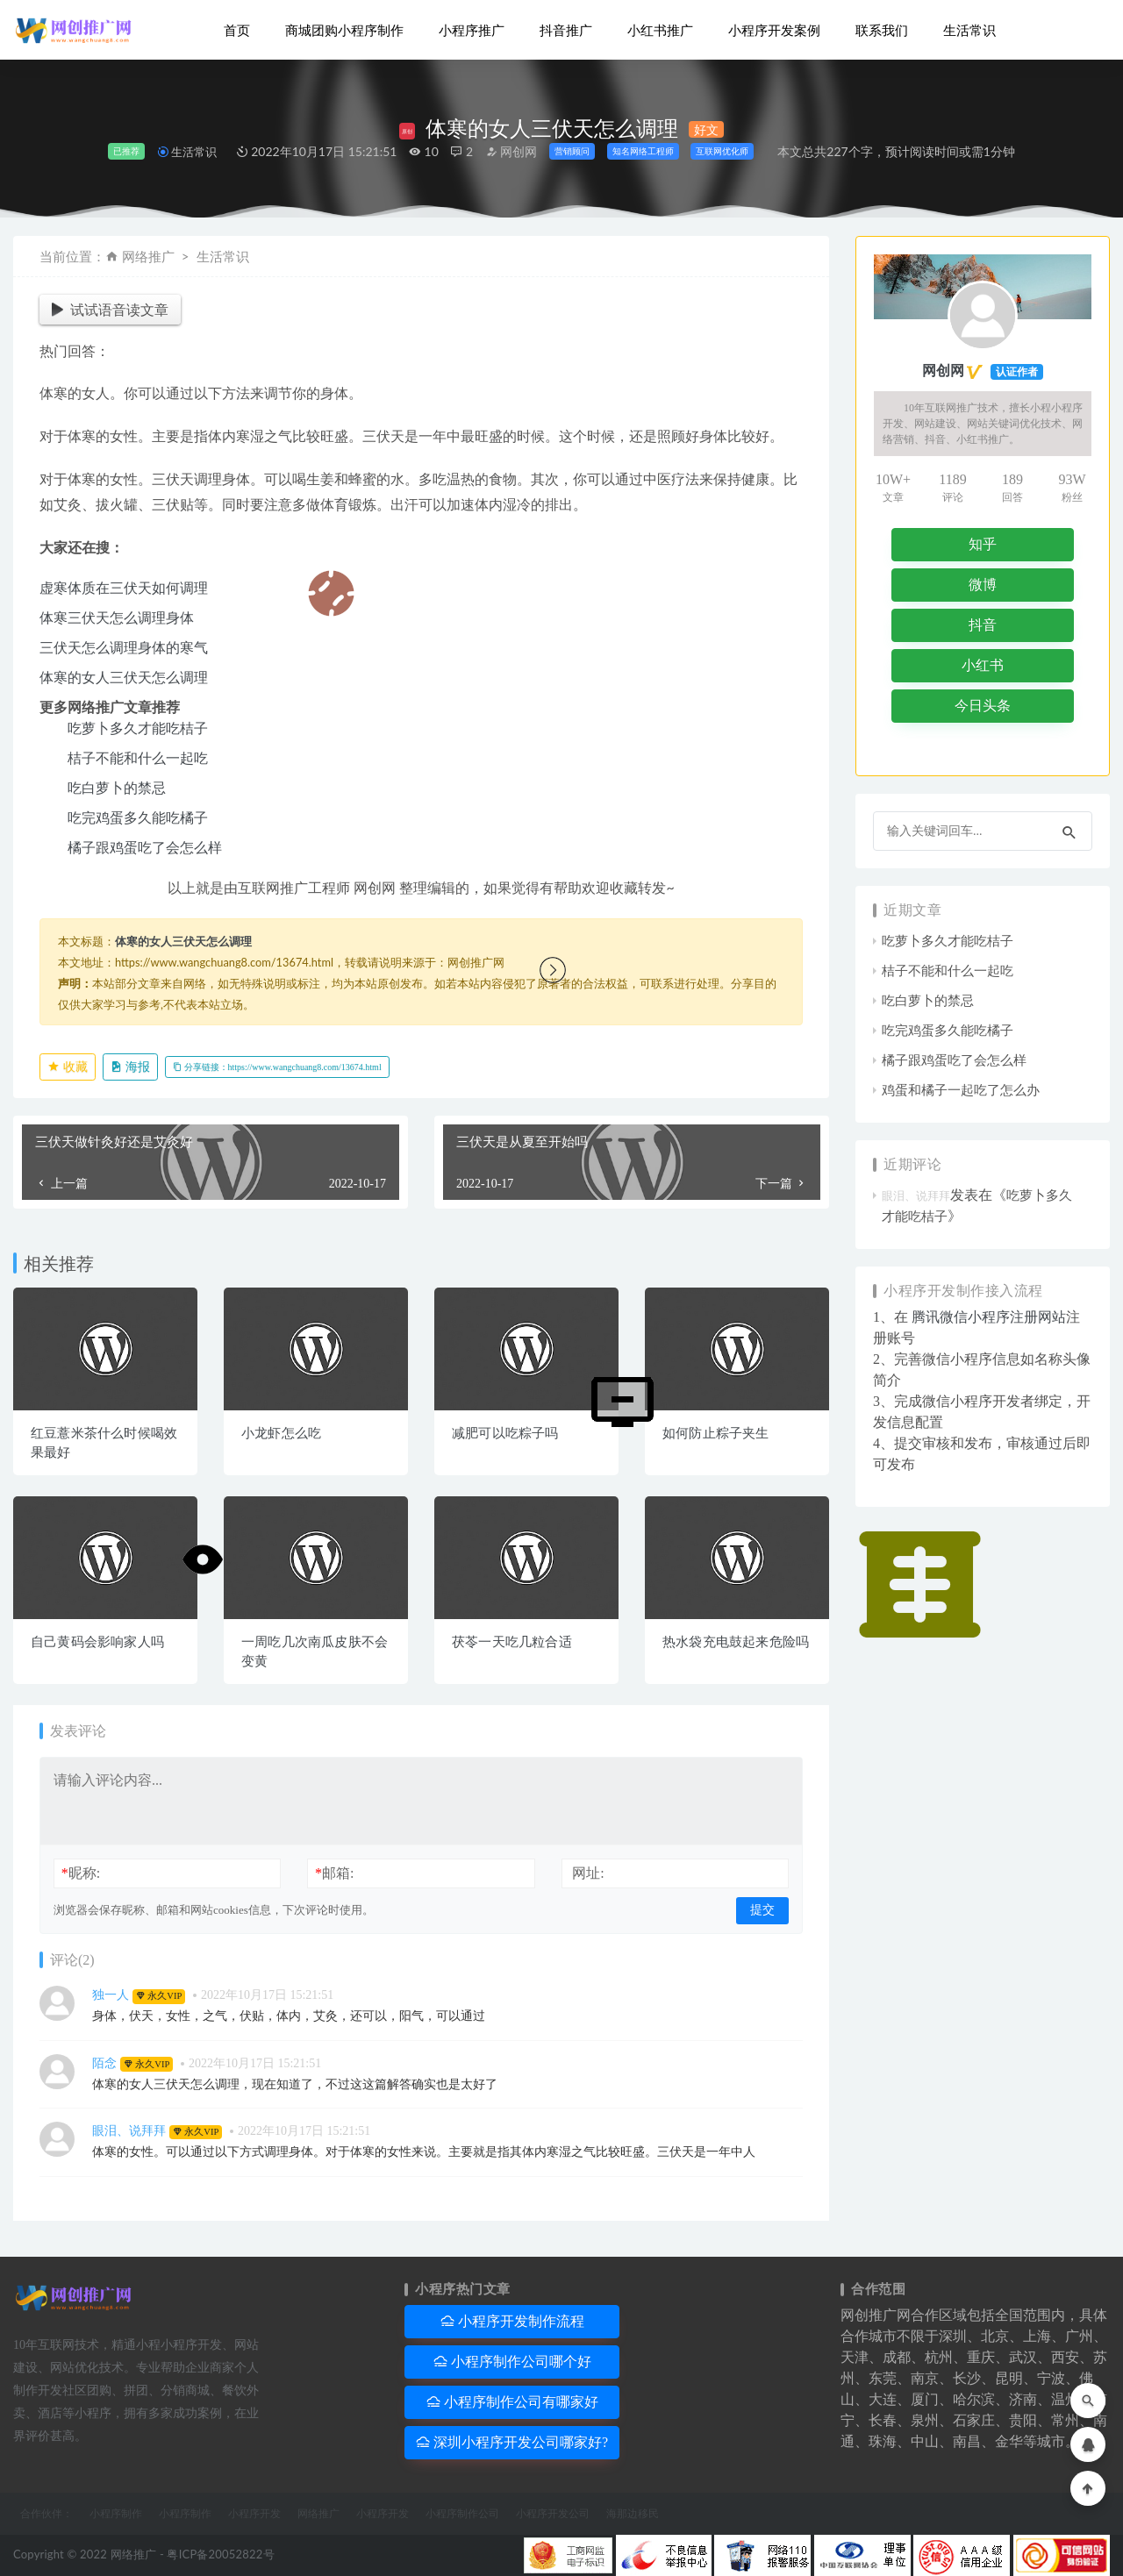 Image resolution: width=1123 pixels, height=2576 pixels. I want to click on view or preview content, so click(203, 1559).